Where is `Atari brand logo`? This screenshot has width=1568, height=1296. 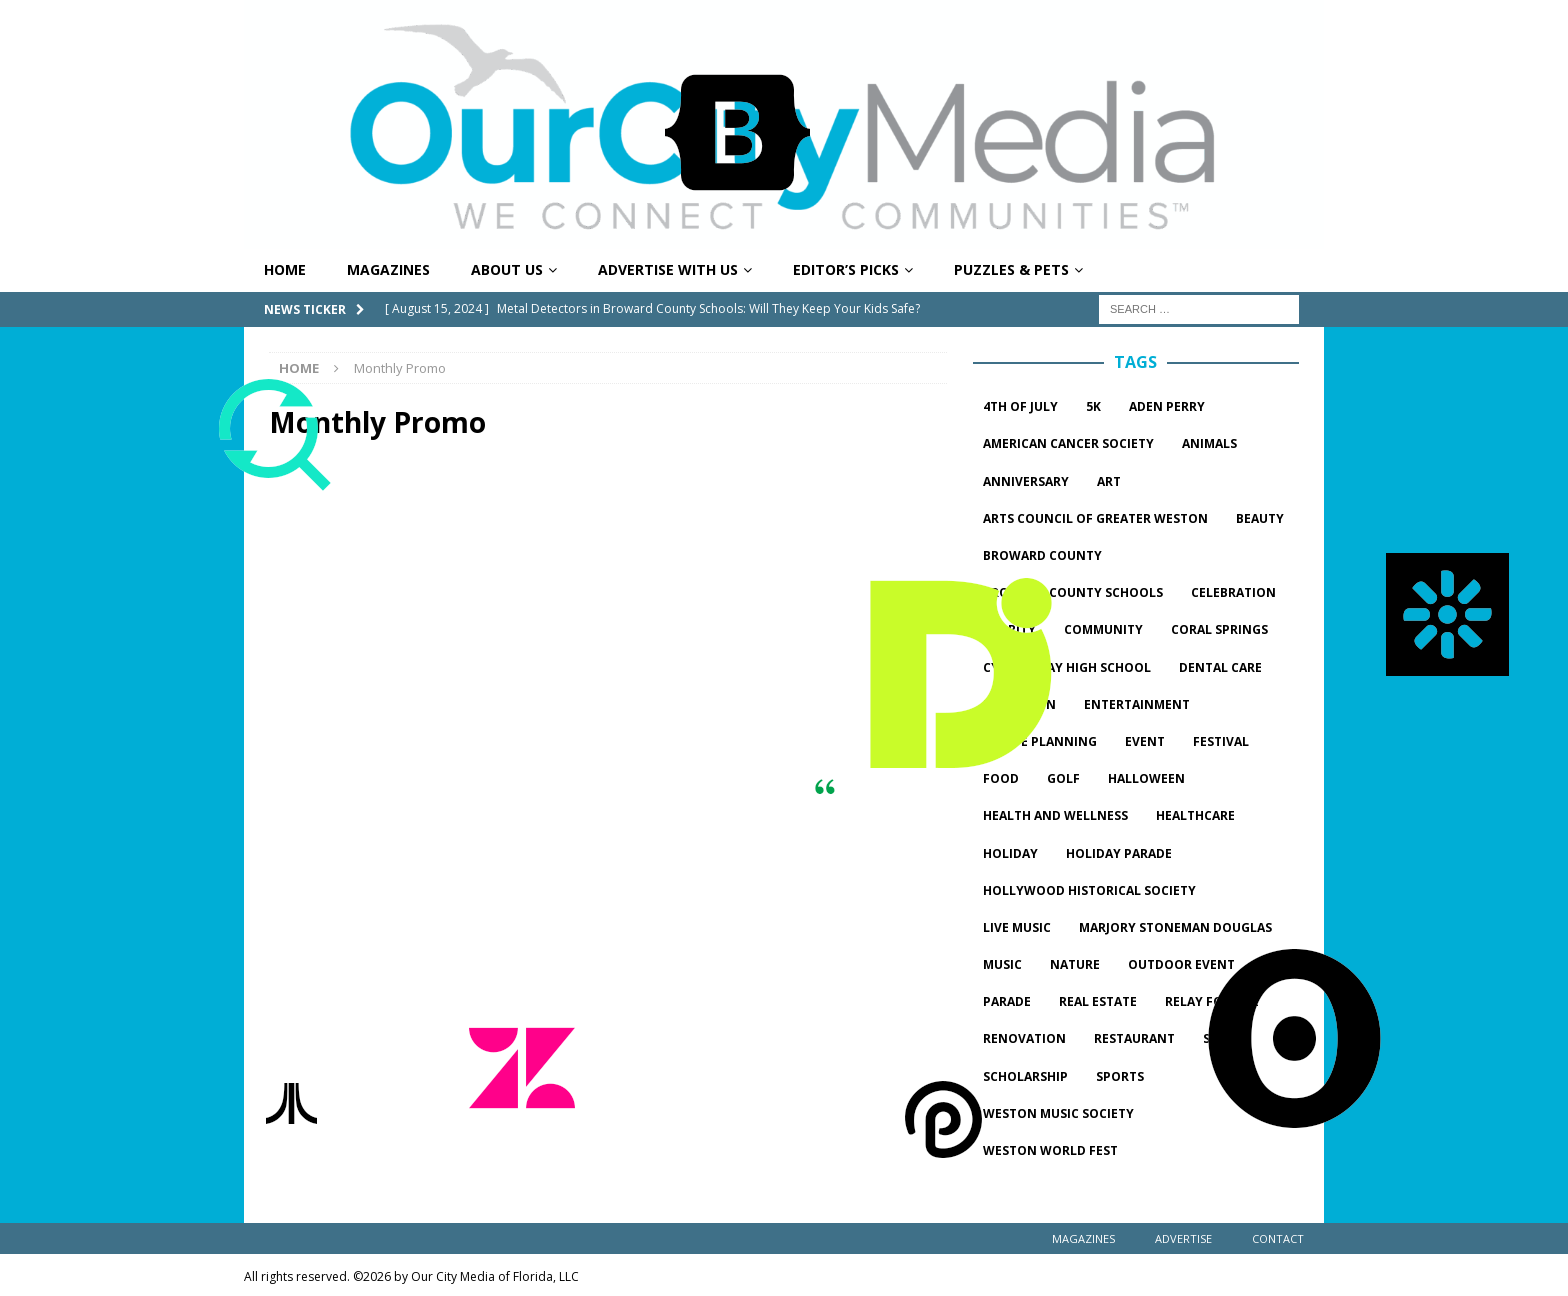
Atari brand logo is located at coordinates (291, 1103).